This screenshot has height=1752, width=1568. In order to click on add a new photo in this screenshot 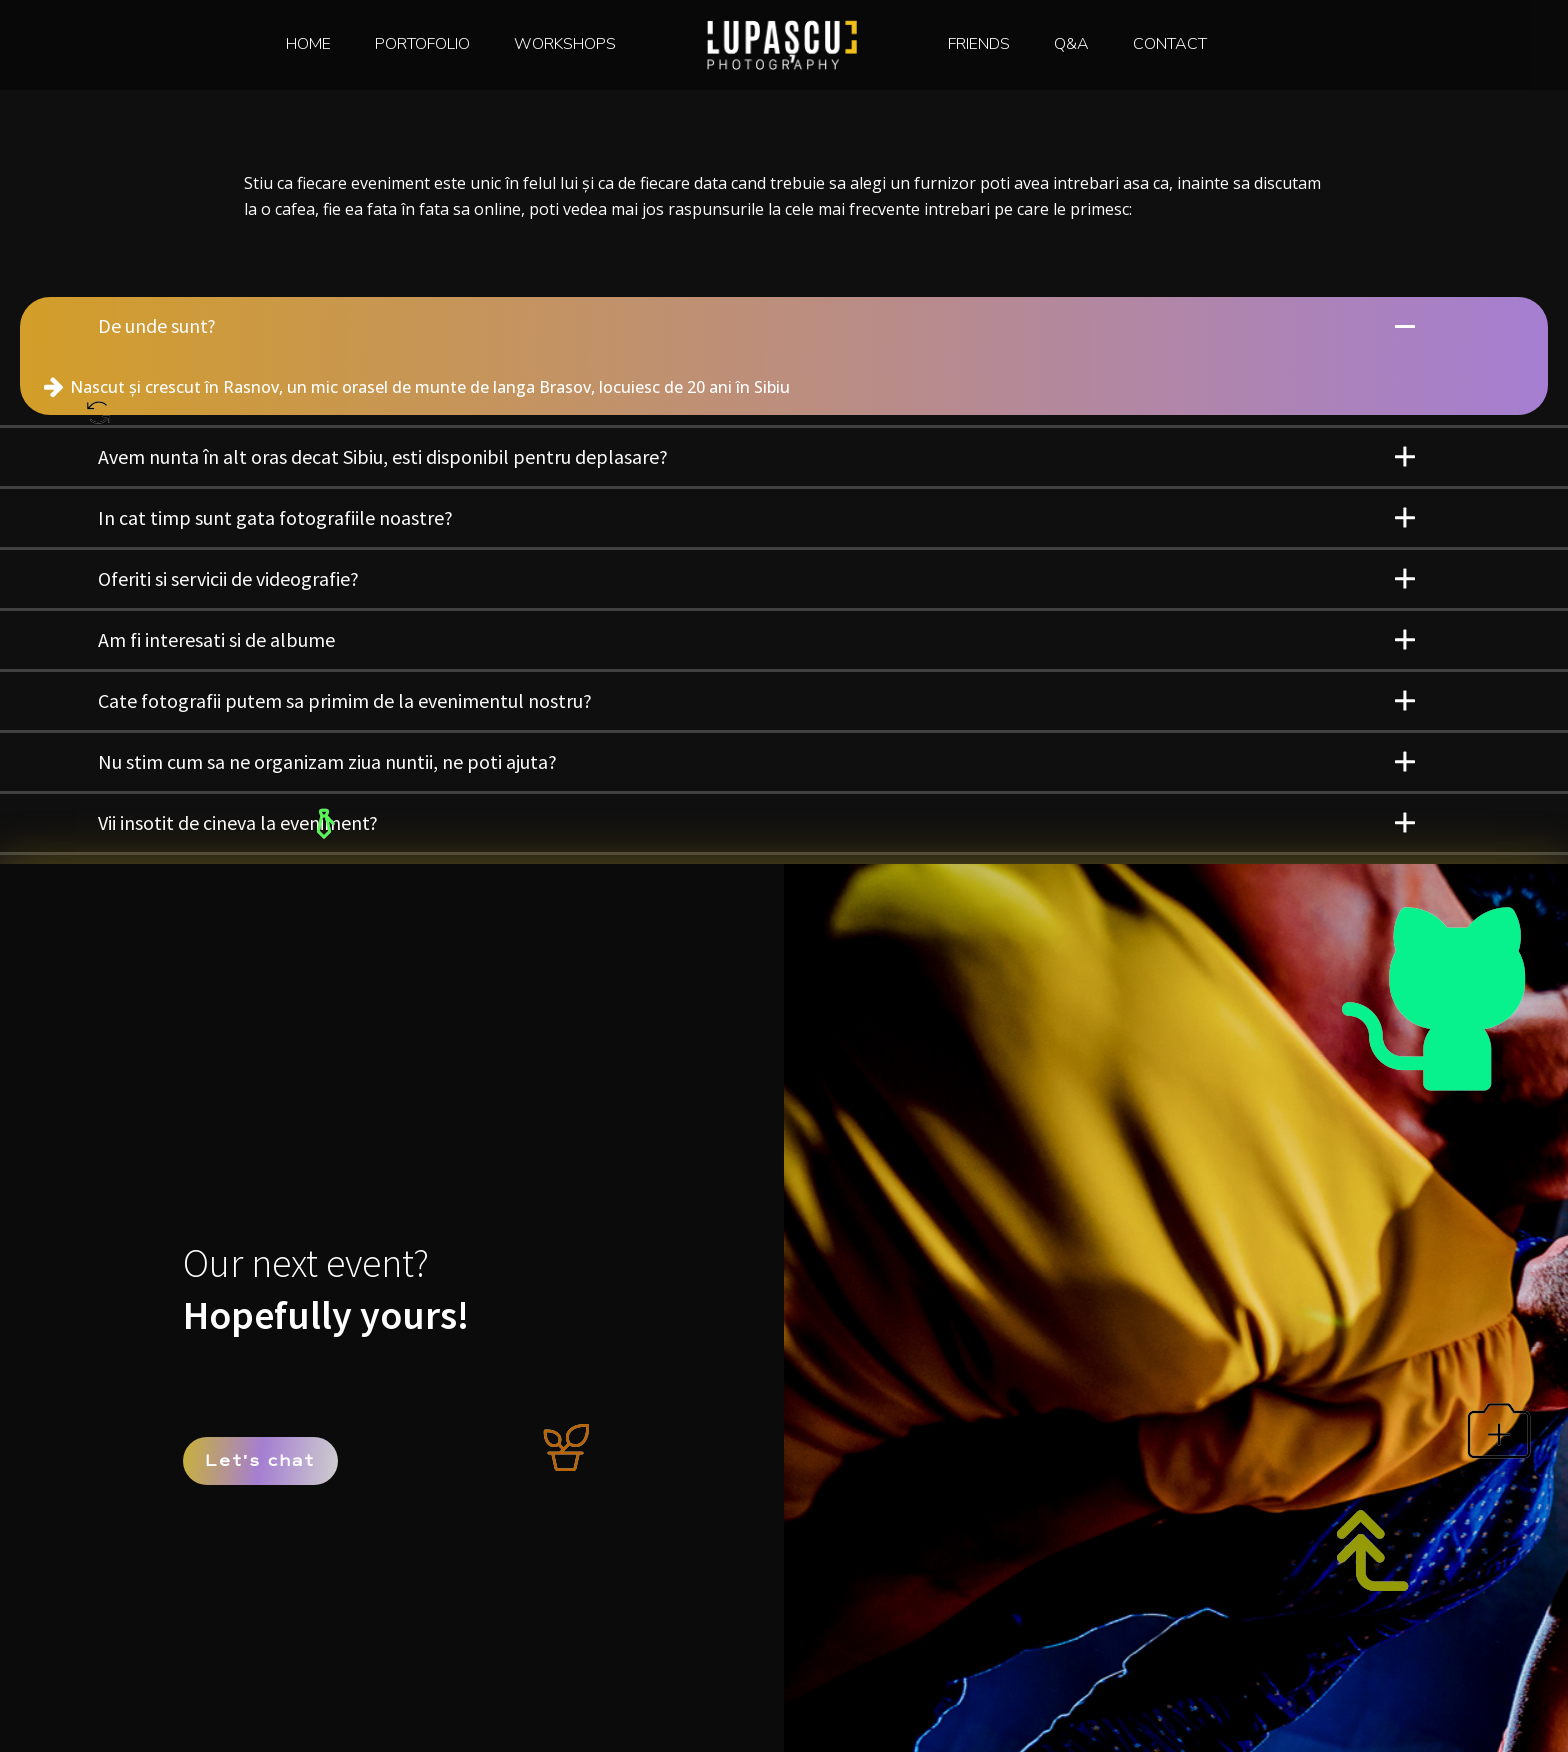, I will do `click(1499, 1432)`.